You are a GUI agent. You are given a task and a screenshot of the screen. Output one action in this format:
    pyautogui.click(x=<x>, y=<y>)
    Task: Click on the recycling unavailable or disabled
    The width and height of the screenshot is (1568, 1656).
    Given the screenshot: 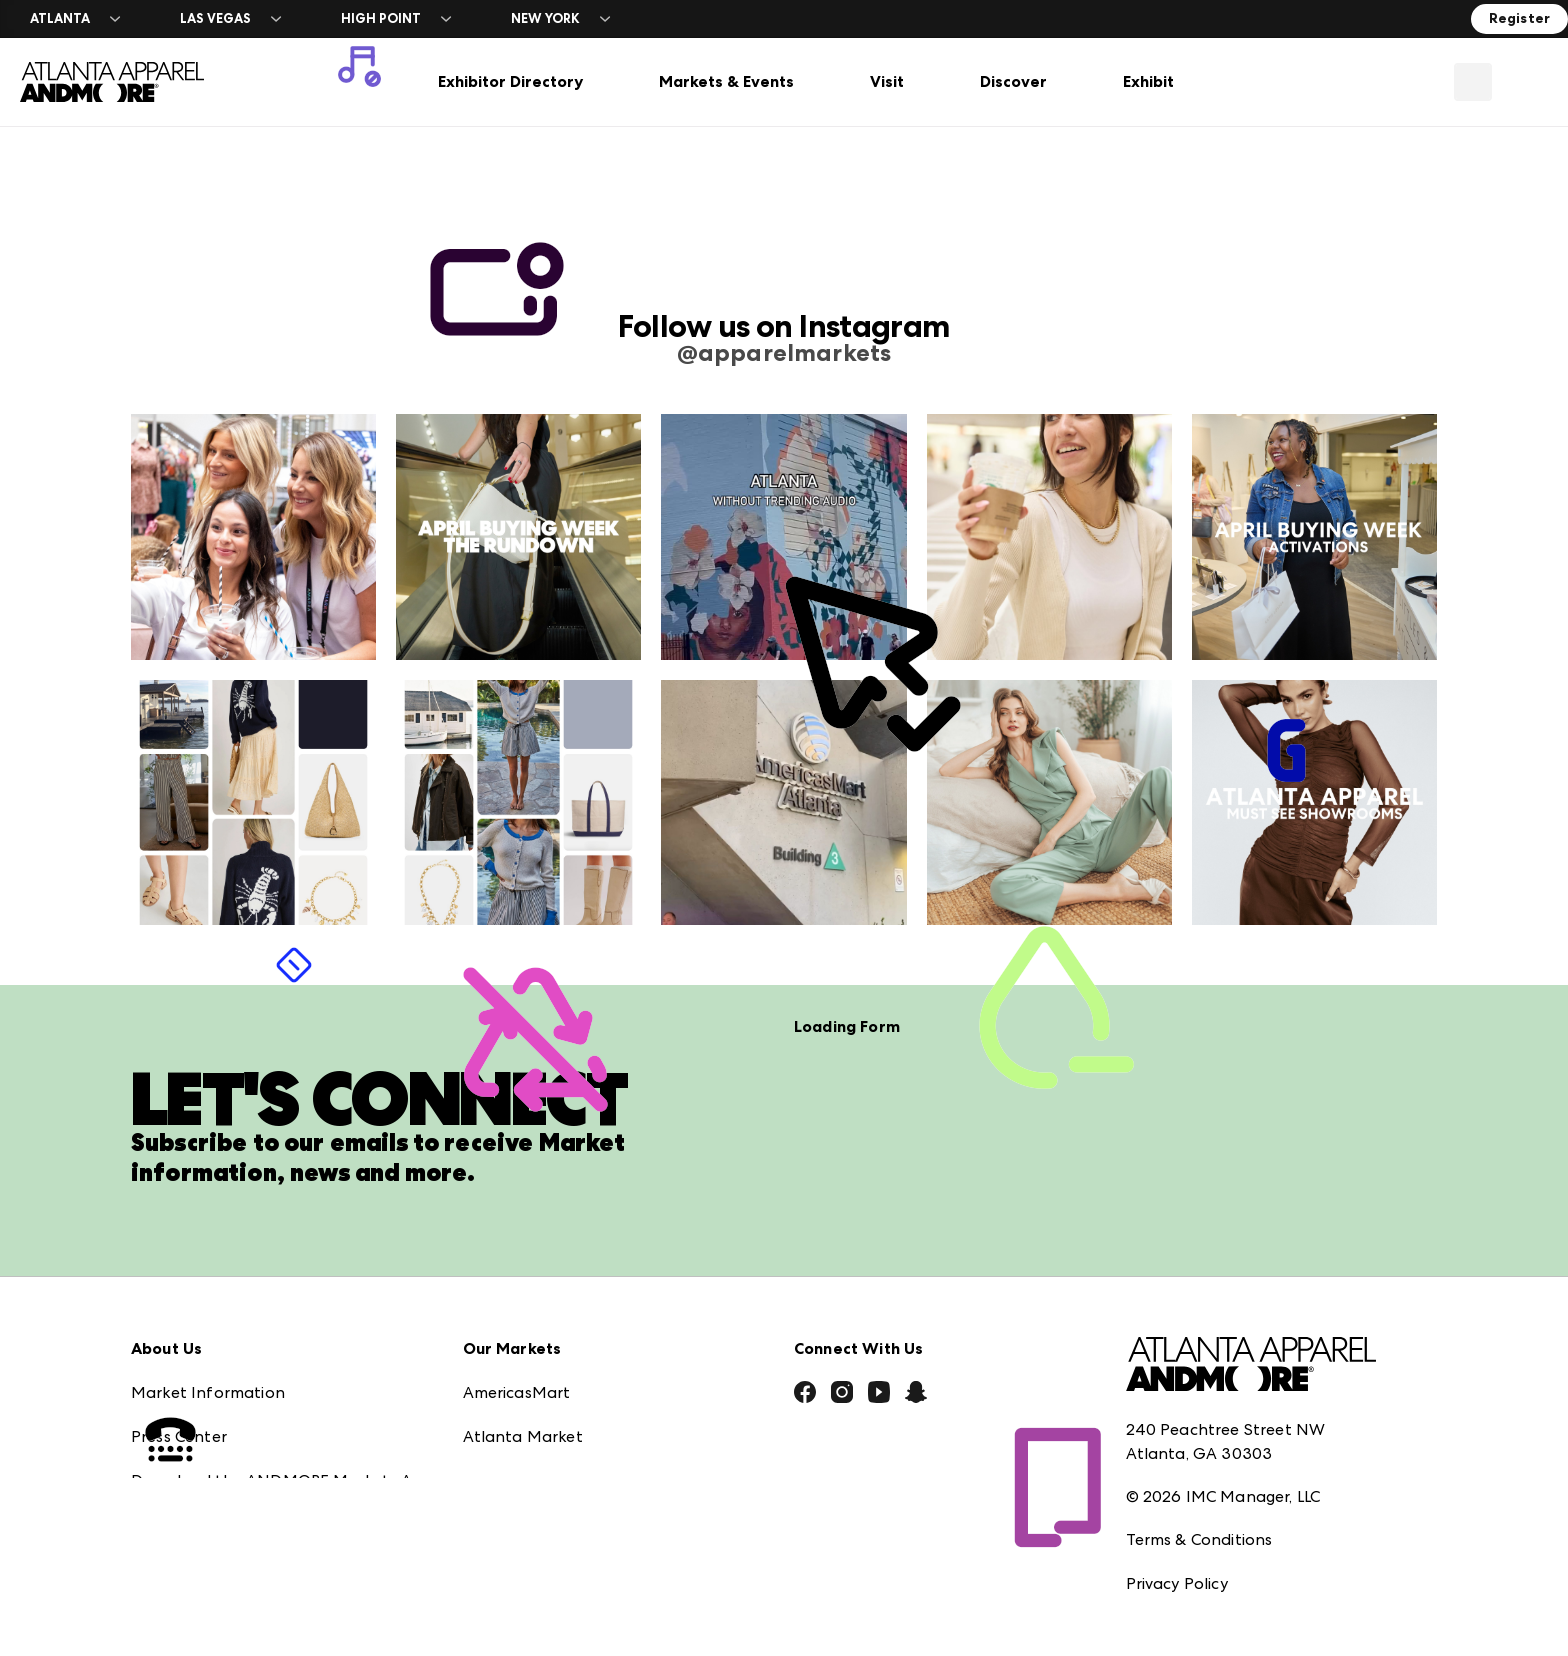 What is the action you would take?
    pyautogui.click(x=535, y=1039)
    